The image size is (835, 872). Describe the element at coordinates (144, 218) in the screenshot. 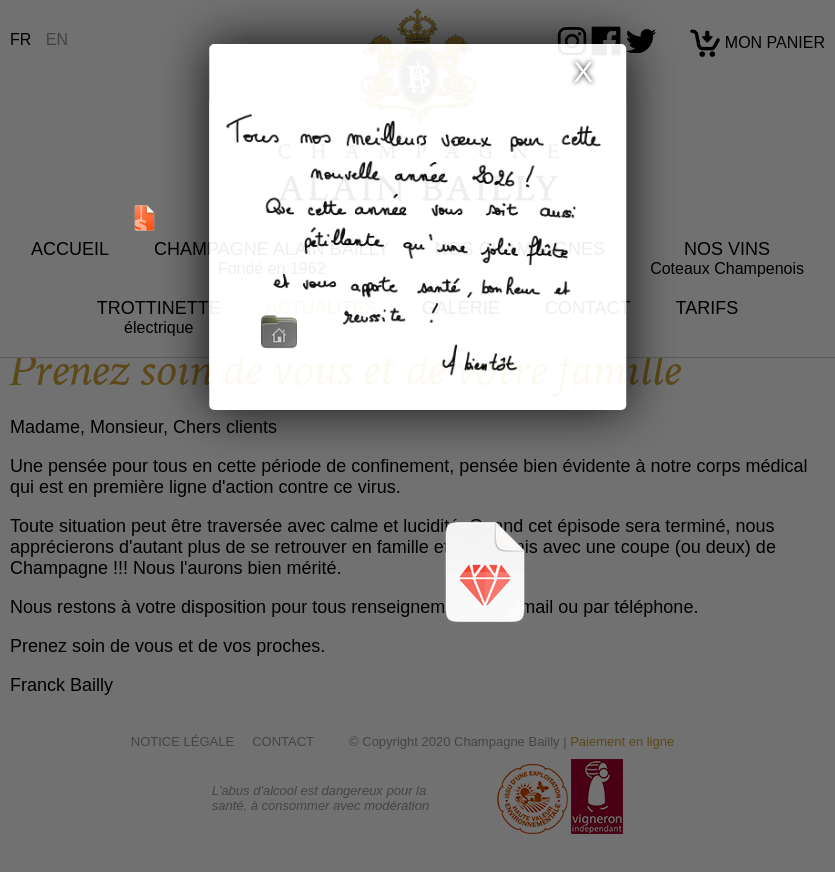

I see `sogou input method skin file` at that location.